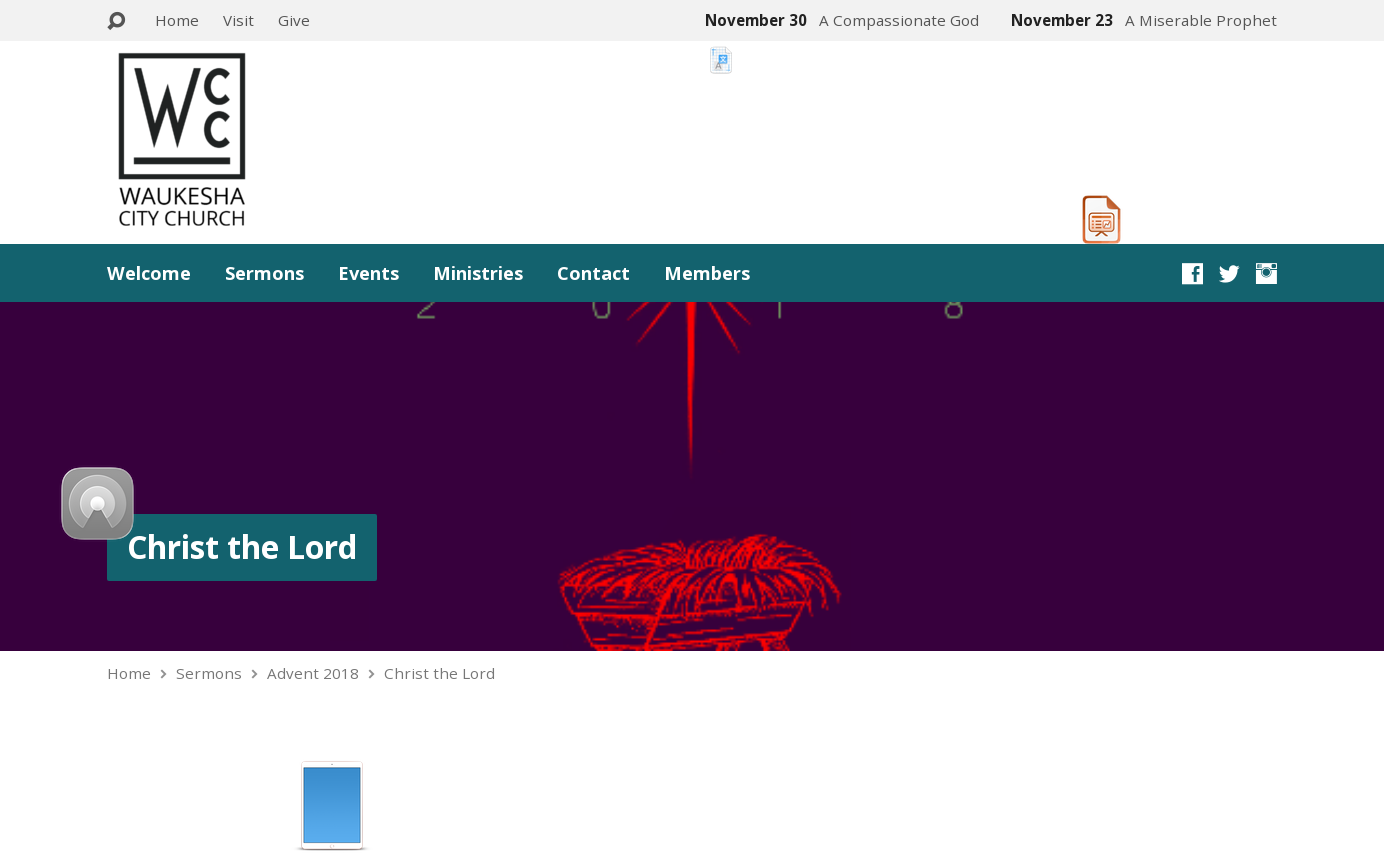  What do you see at coordinates (332, 806) in the screenshot?
I see `connected iPad Pro device` at bounding box center [332, 806].